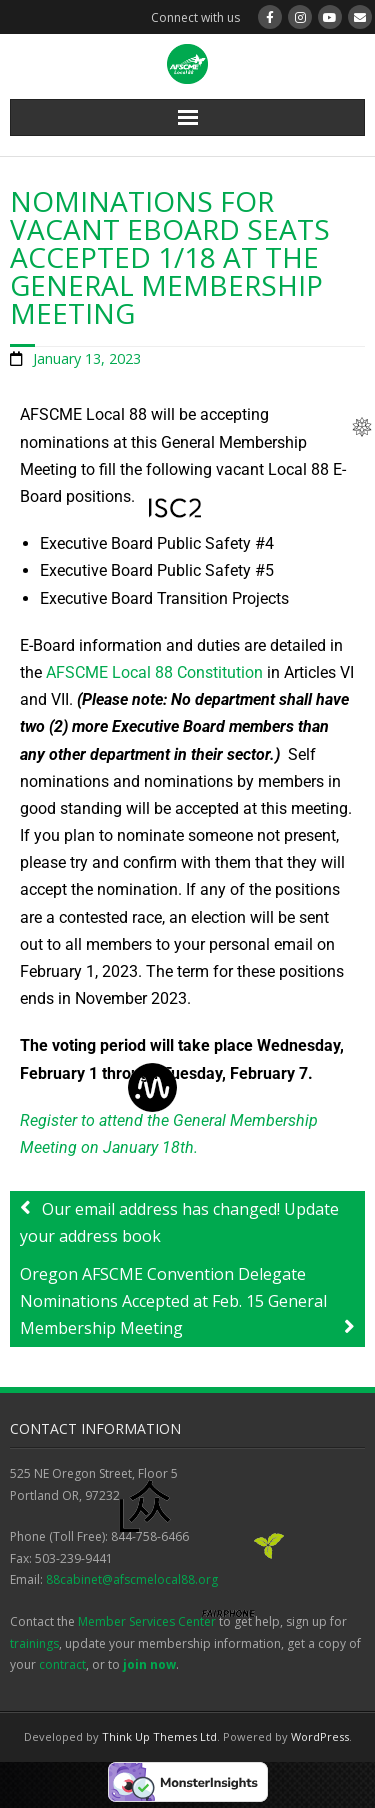 The image size is (375, 1808). What do you see at coordinates (228, 1613) in the screenshot?
I see `Fairphone company logo` at bounding box center [228, 1613].